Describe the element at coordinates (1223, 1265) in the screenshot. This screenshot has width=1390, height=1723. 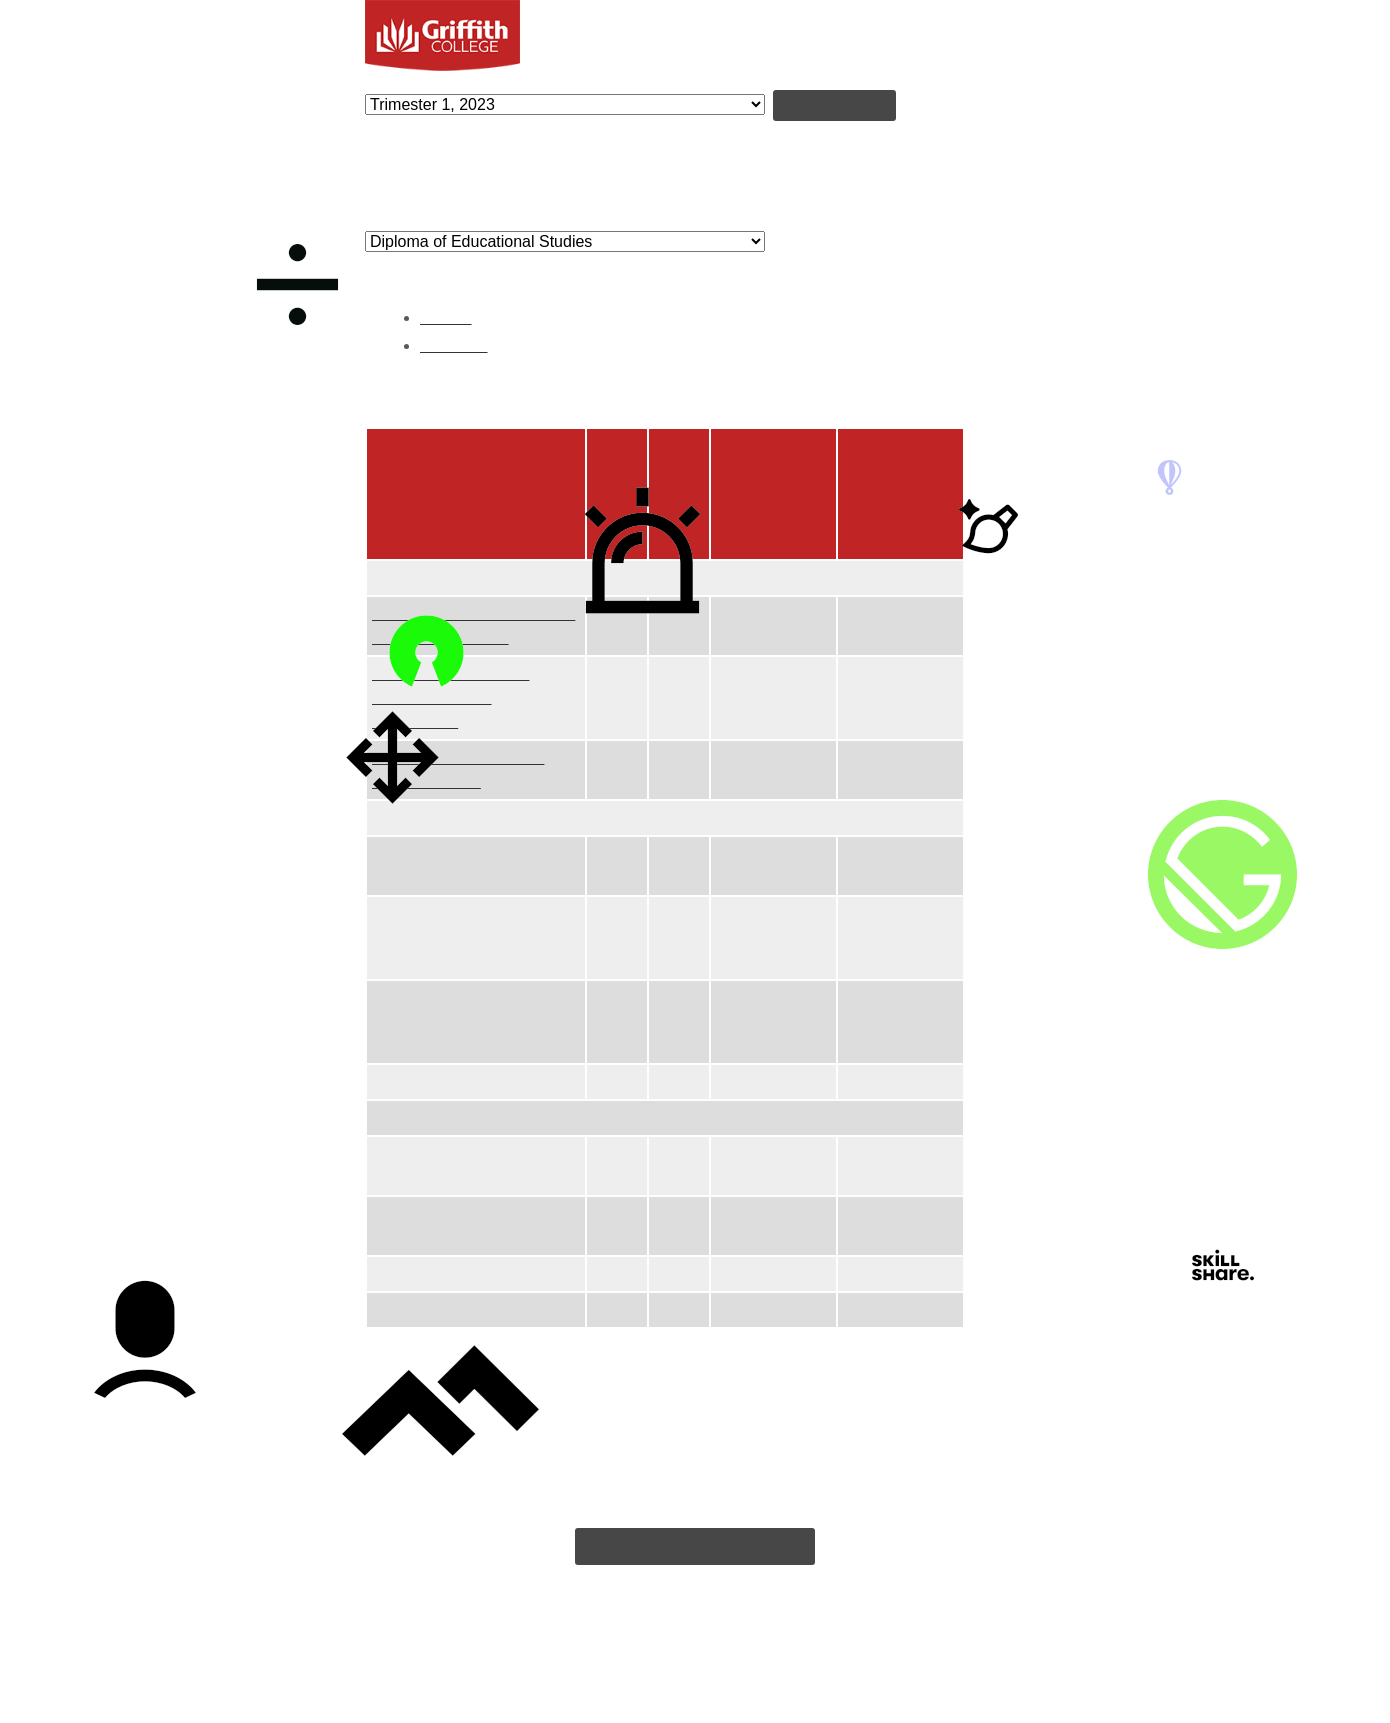
I see `open the Skillshare app` at that location.